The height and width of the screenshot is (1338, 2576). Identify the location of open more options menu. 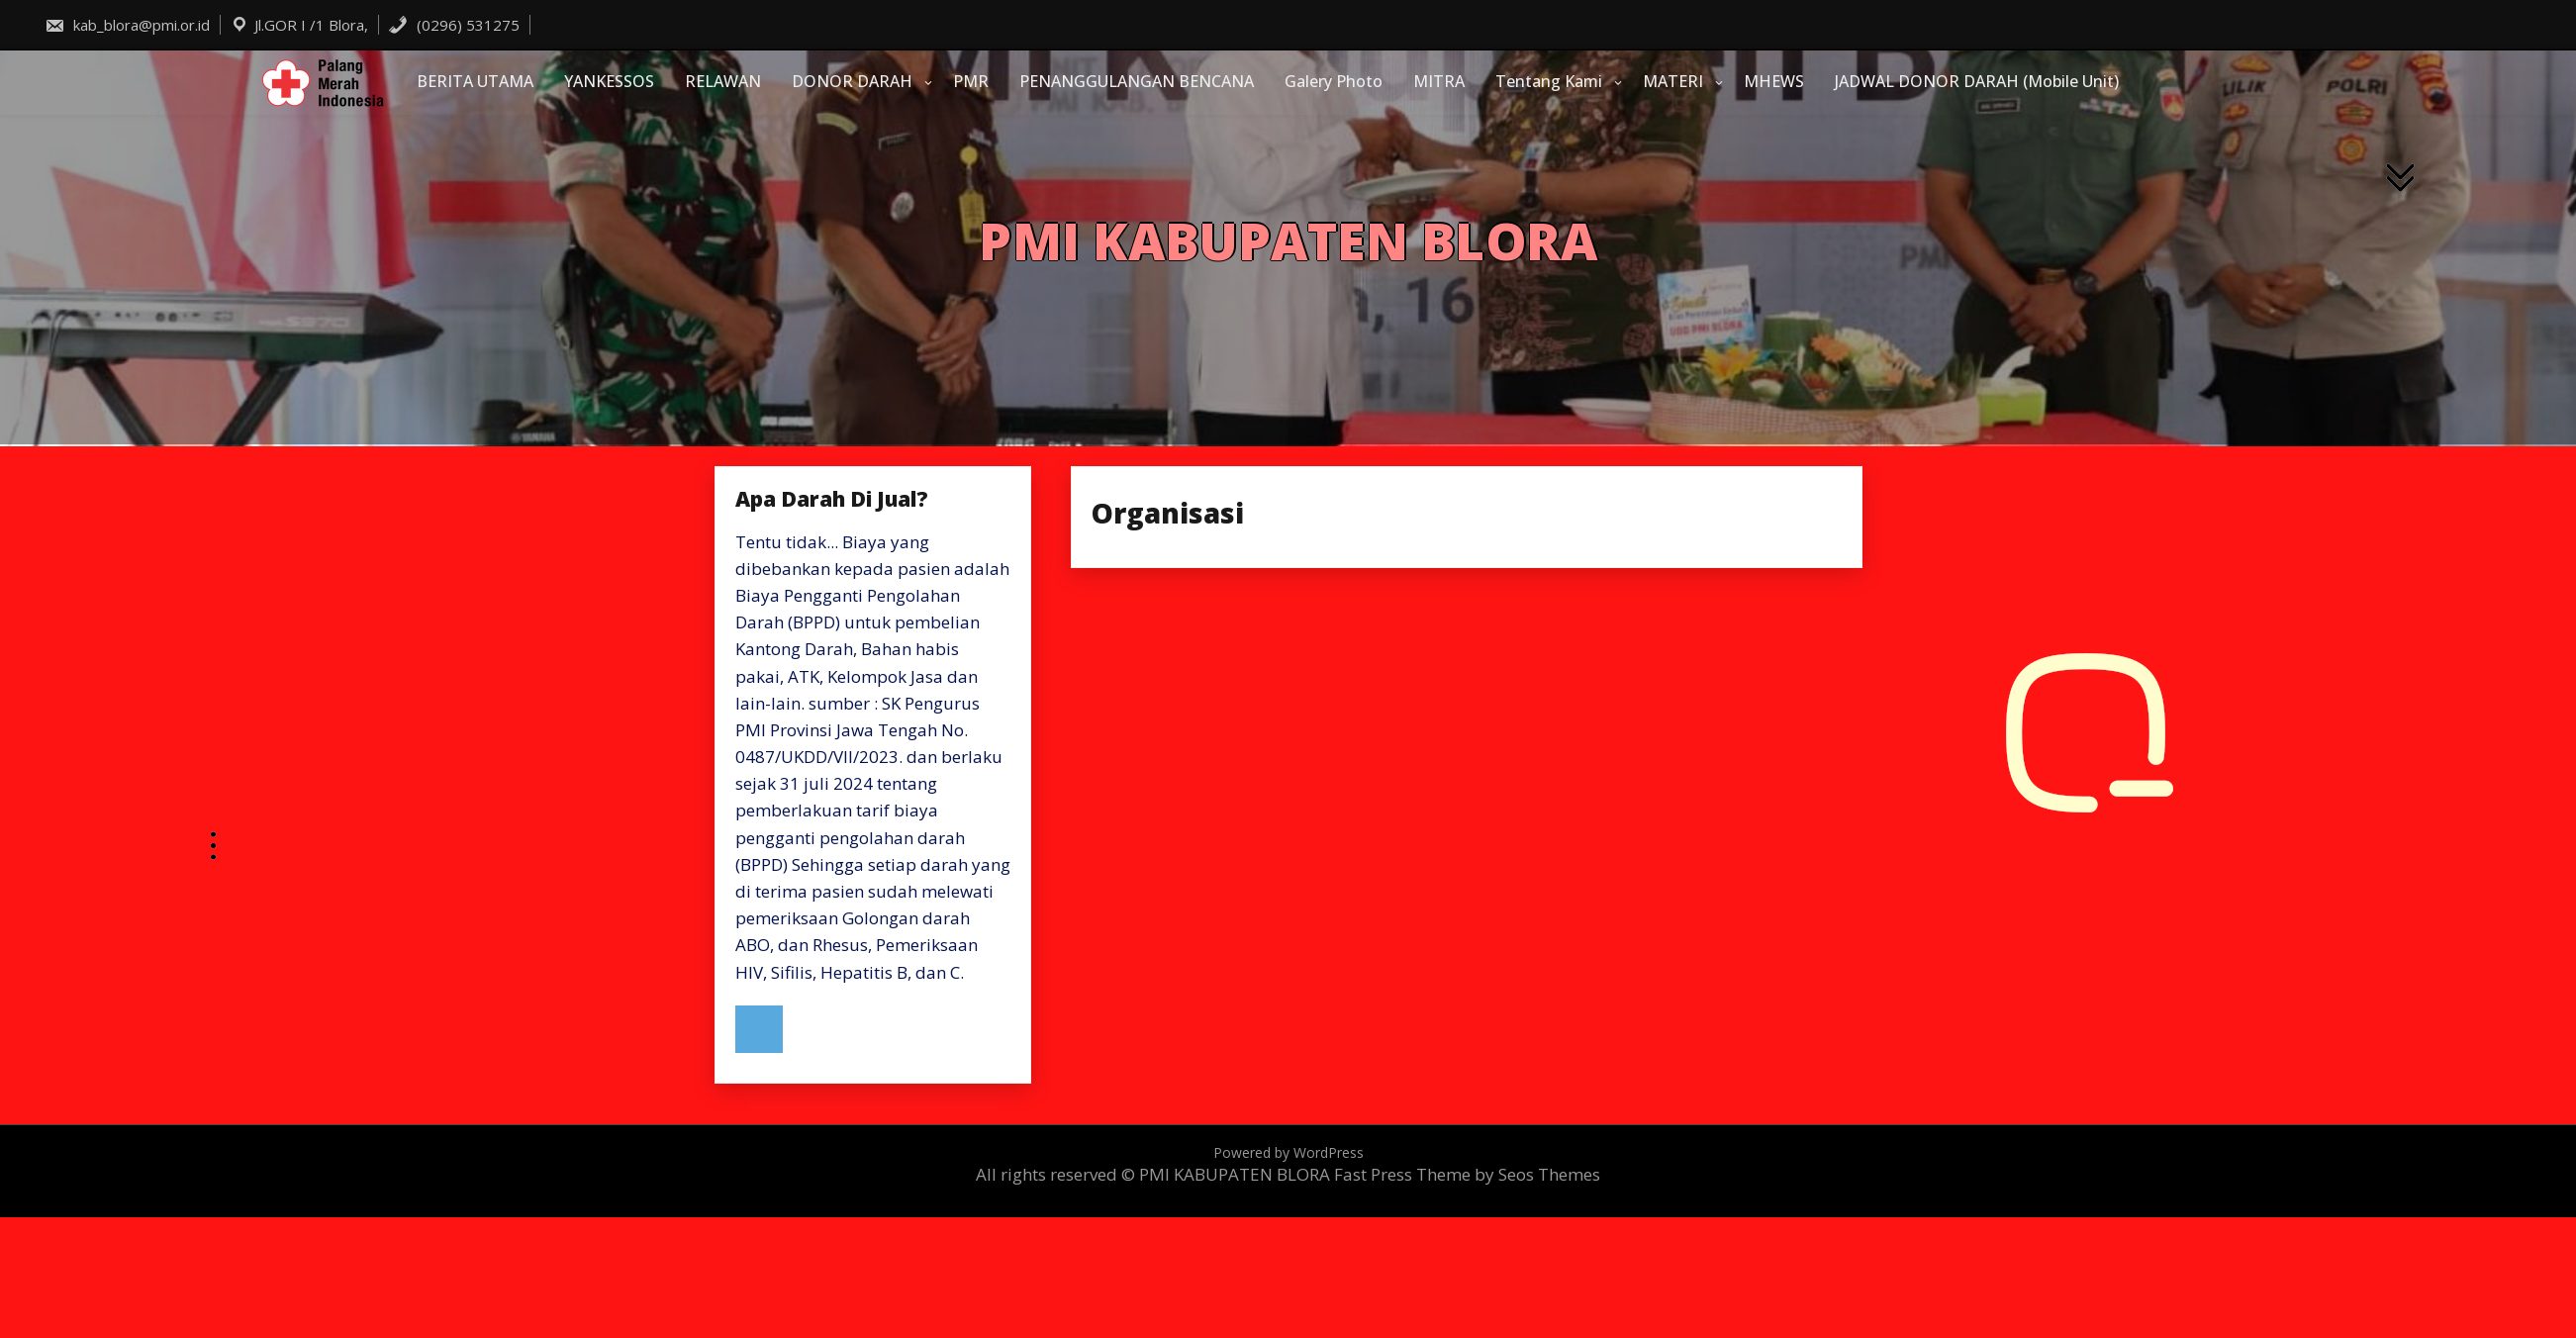
(213, 845).